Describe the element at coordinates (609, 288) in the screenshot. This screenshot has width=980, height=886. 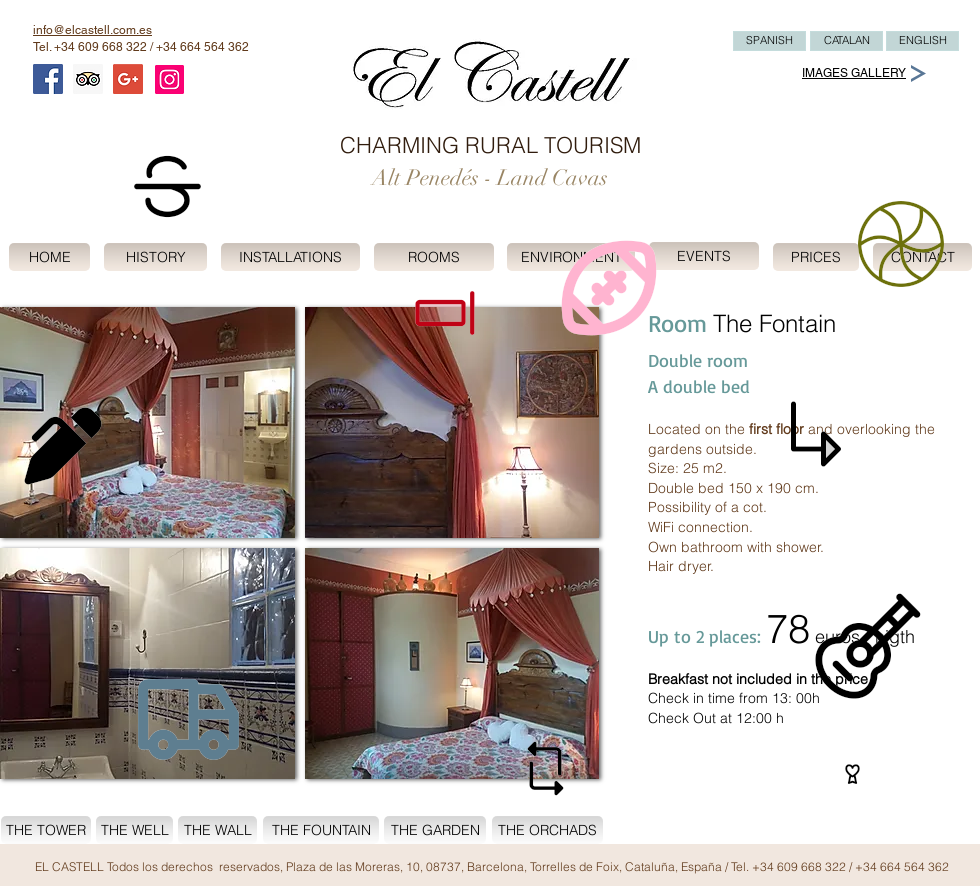
I see `access sports scores and updates` at that location.